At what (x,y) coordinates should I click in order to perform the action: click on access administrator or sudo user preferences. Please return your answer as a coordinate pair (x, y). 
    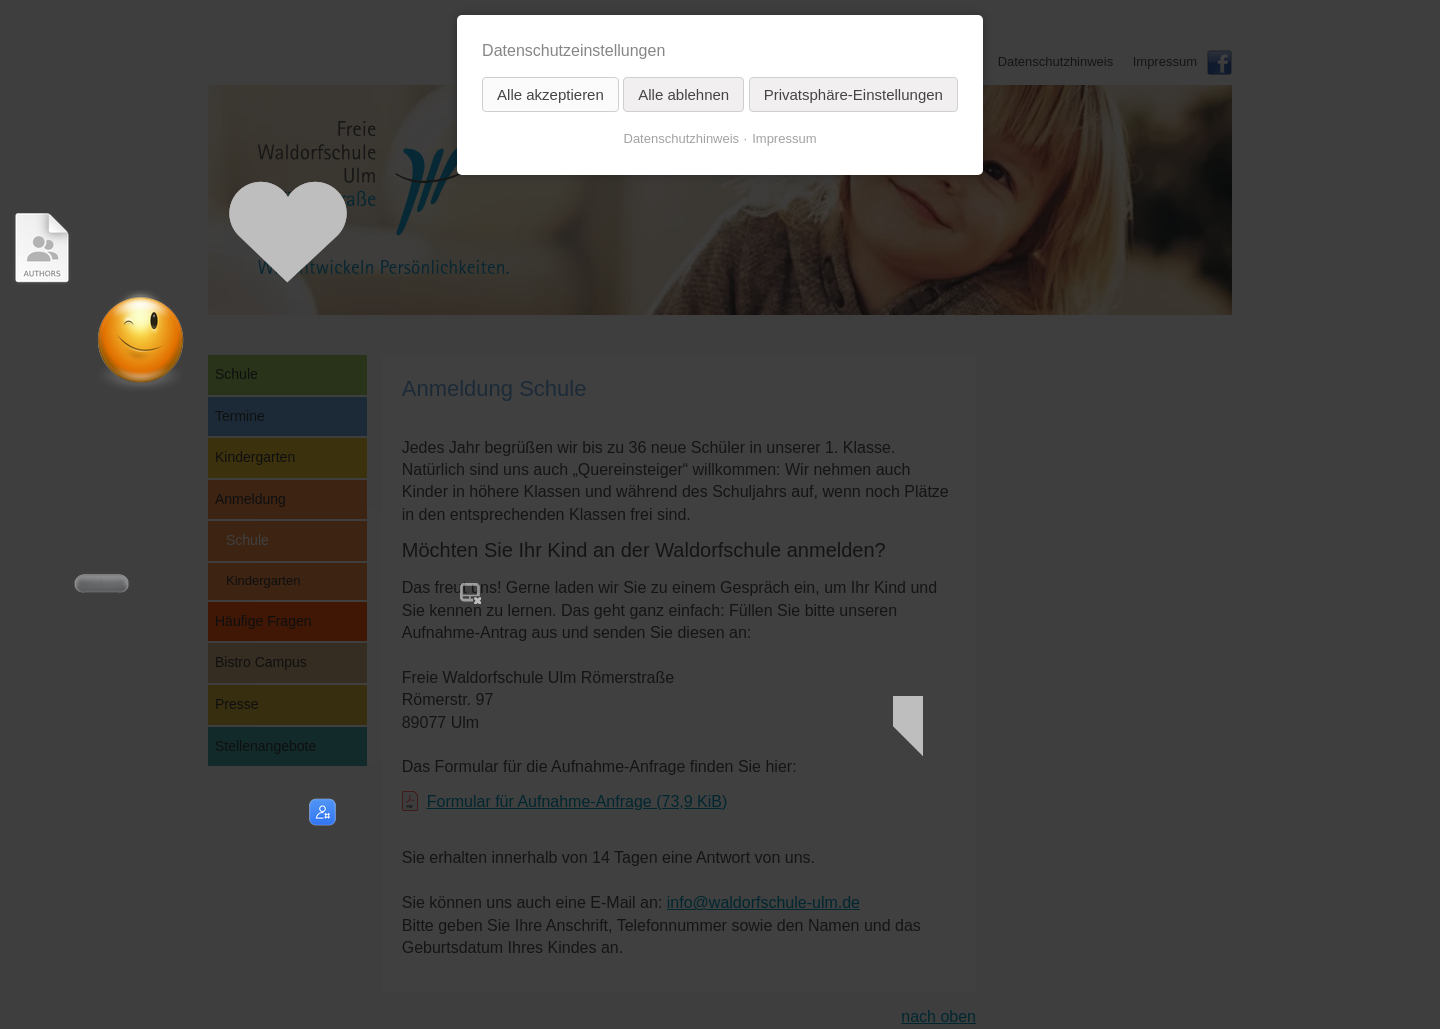
    Looking at the image, I should click on (322, 812).